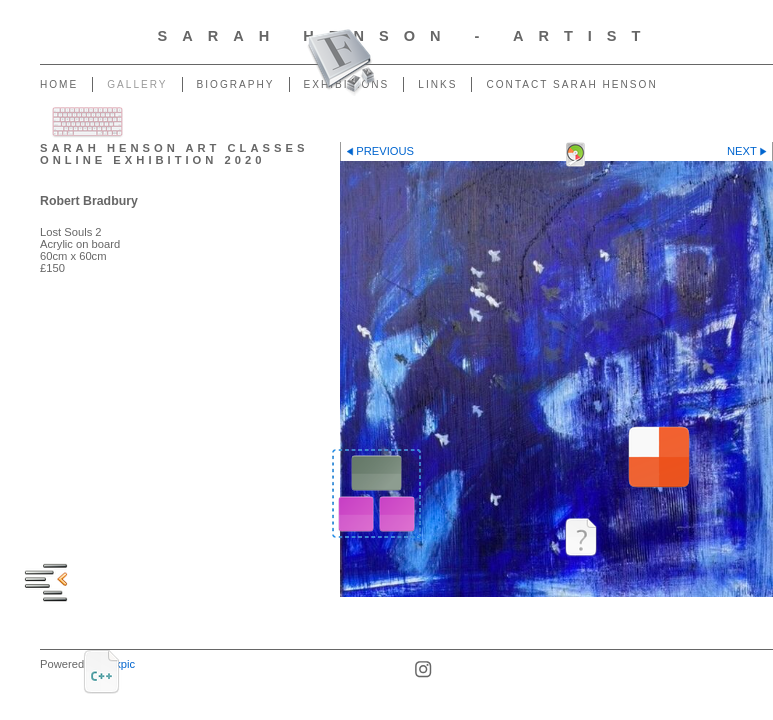 The image size is (773, 720). I want to click on font notification or typography-related system alert, so click(341, 59).